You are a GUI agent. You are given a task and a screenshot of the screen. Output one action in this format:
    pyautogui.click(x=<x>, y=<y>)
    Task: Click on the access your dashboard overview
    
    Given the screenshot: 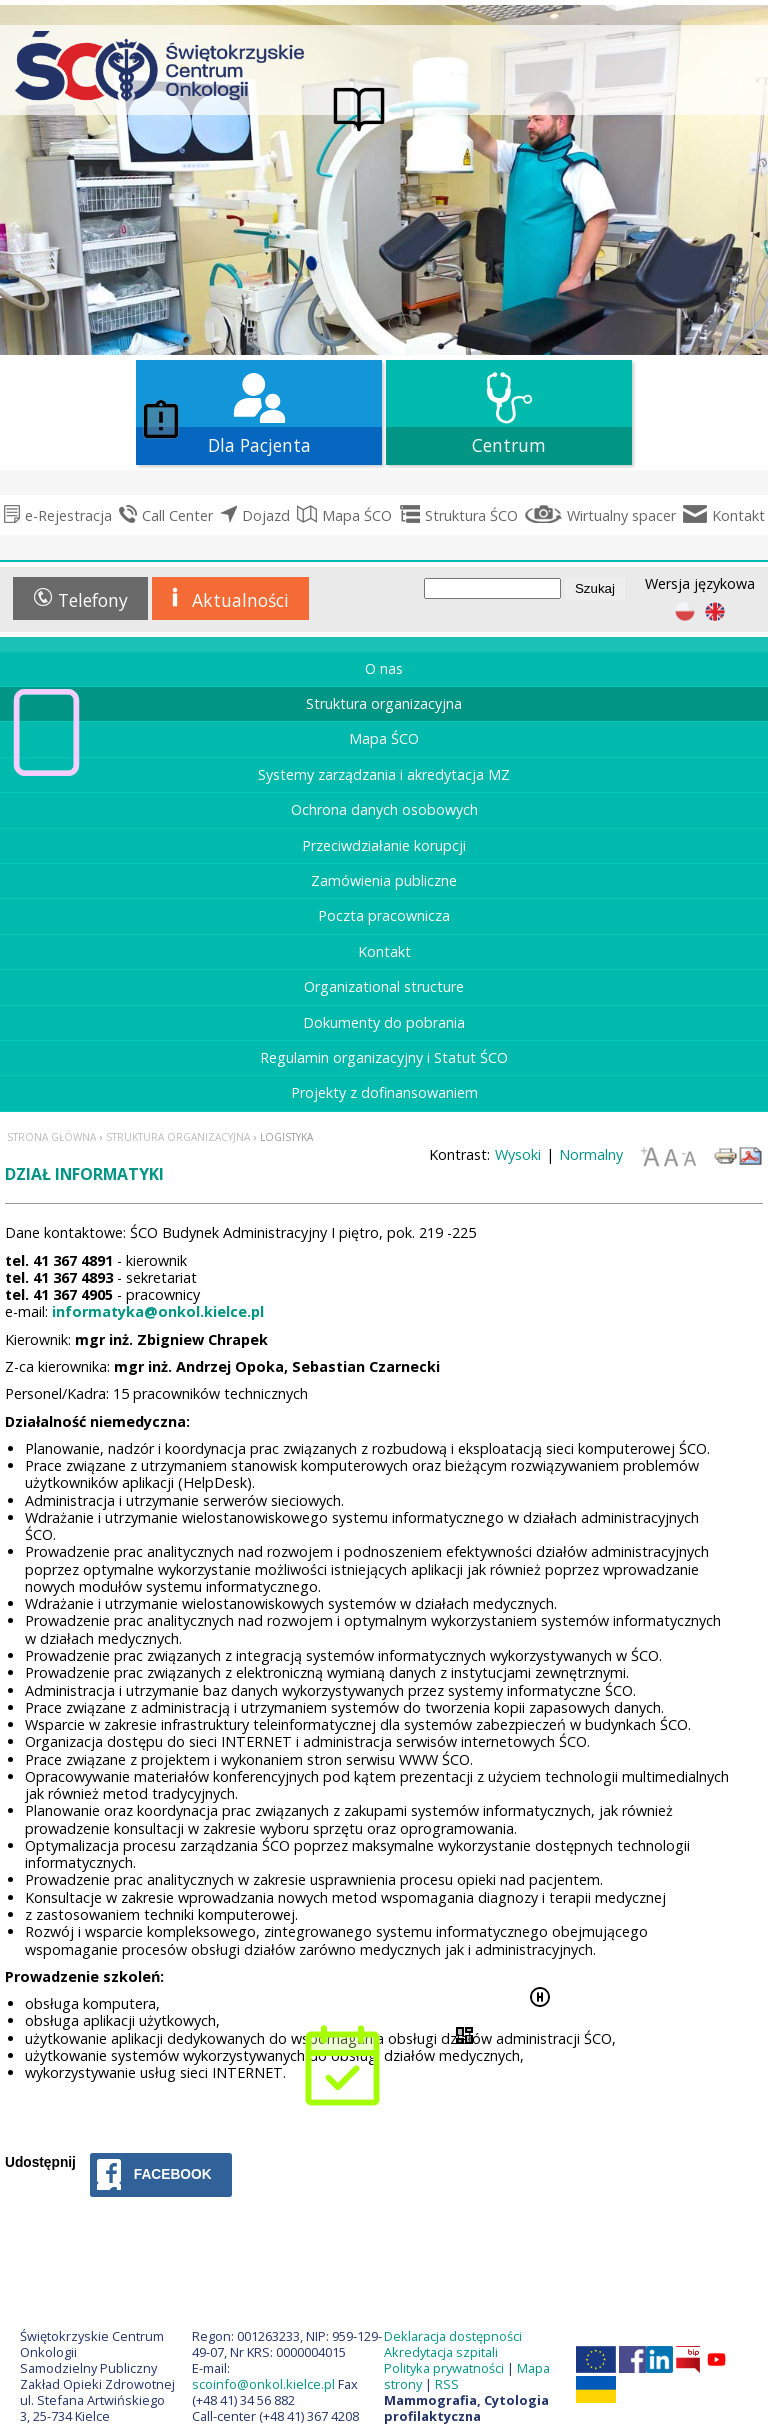 What is the action you would take?
    pyautogui.click(x=464, y=2035)
    